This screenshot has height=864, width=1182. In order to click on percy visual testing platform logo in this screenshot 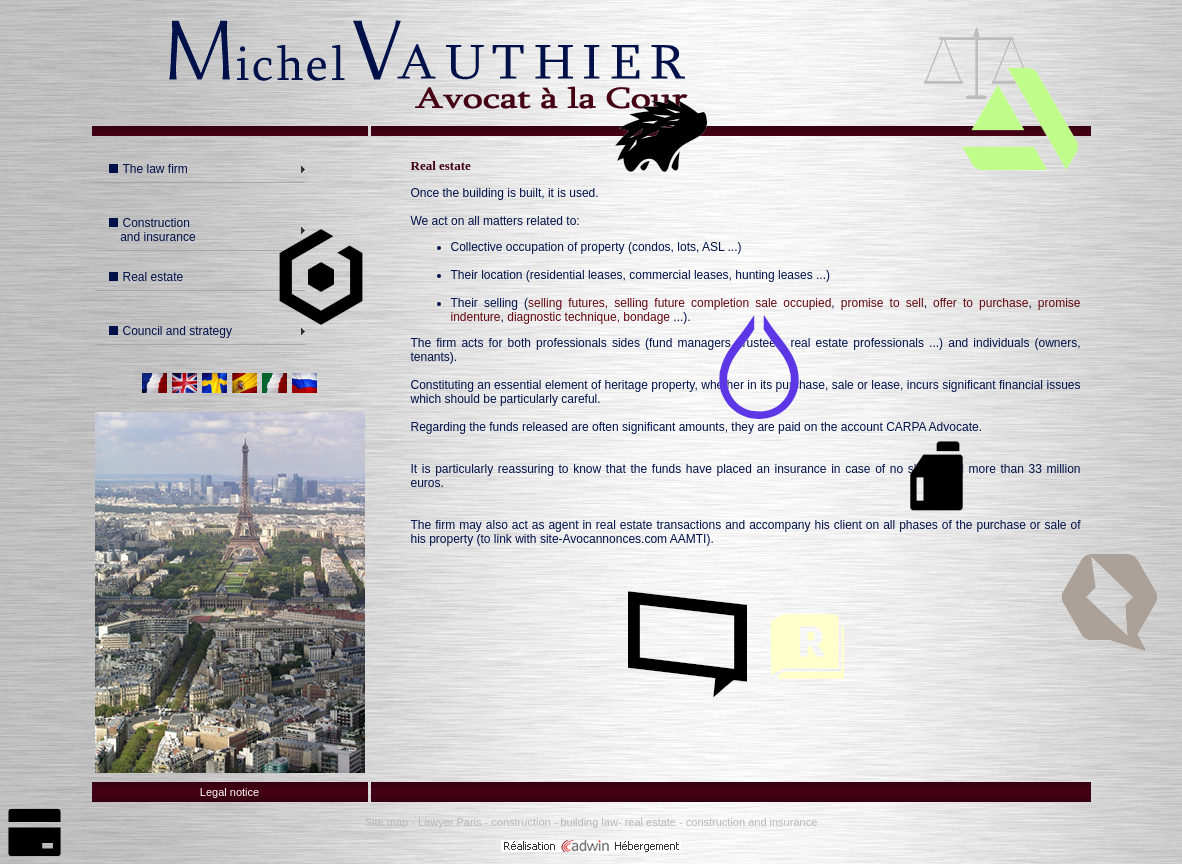, I will do `click(661, 135)`.